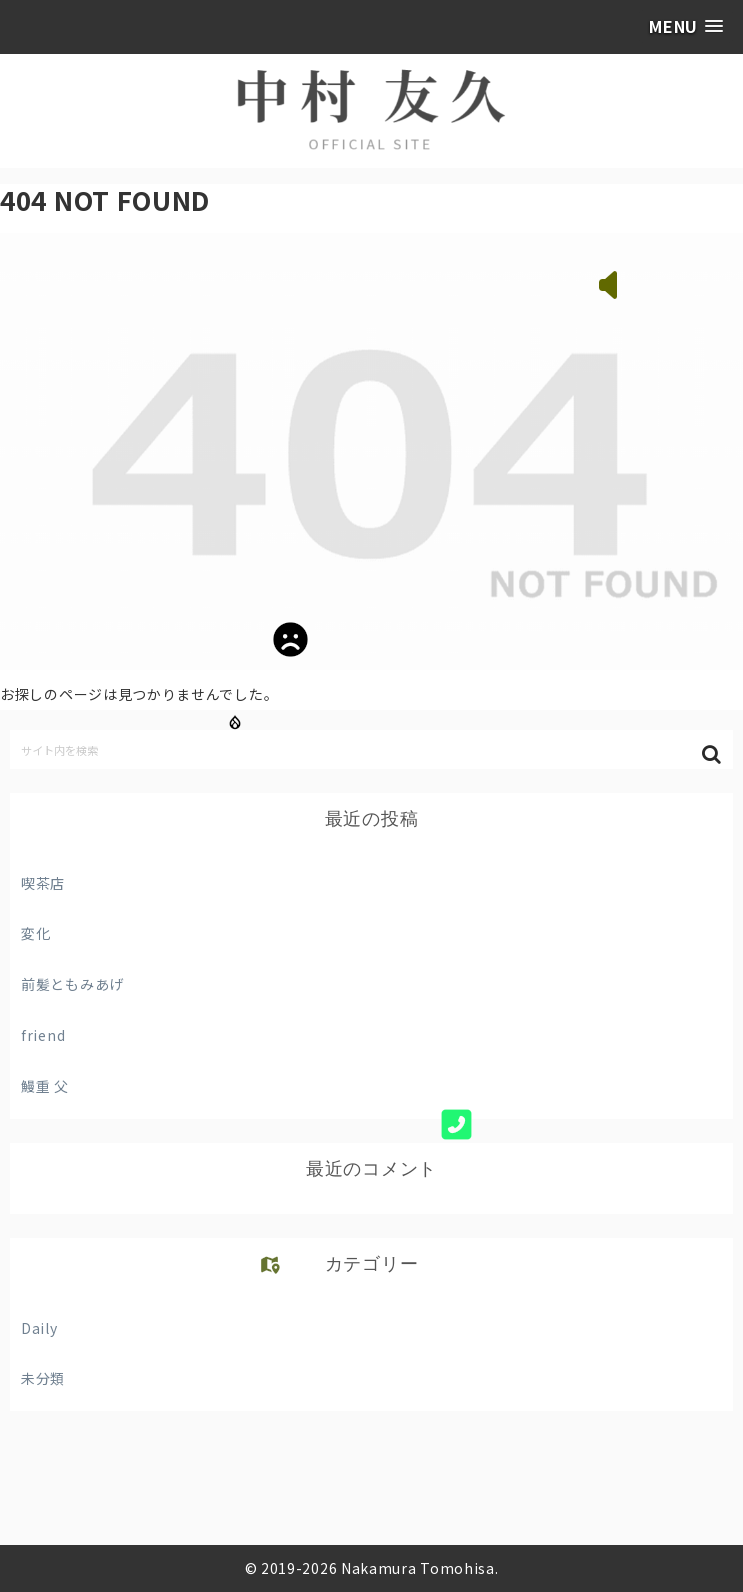 This screenshot has width=743, height=1592. Describe the element at coordinates (290, 639) in the screenshot. I see `submit negative feedback or rating` at that location.